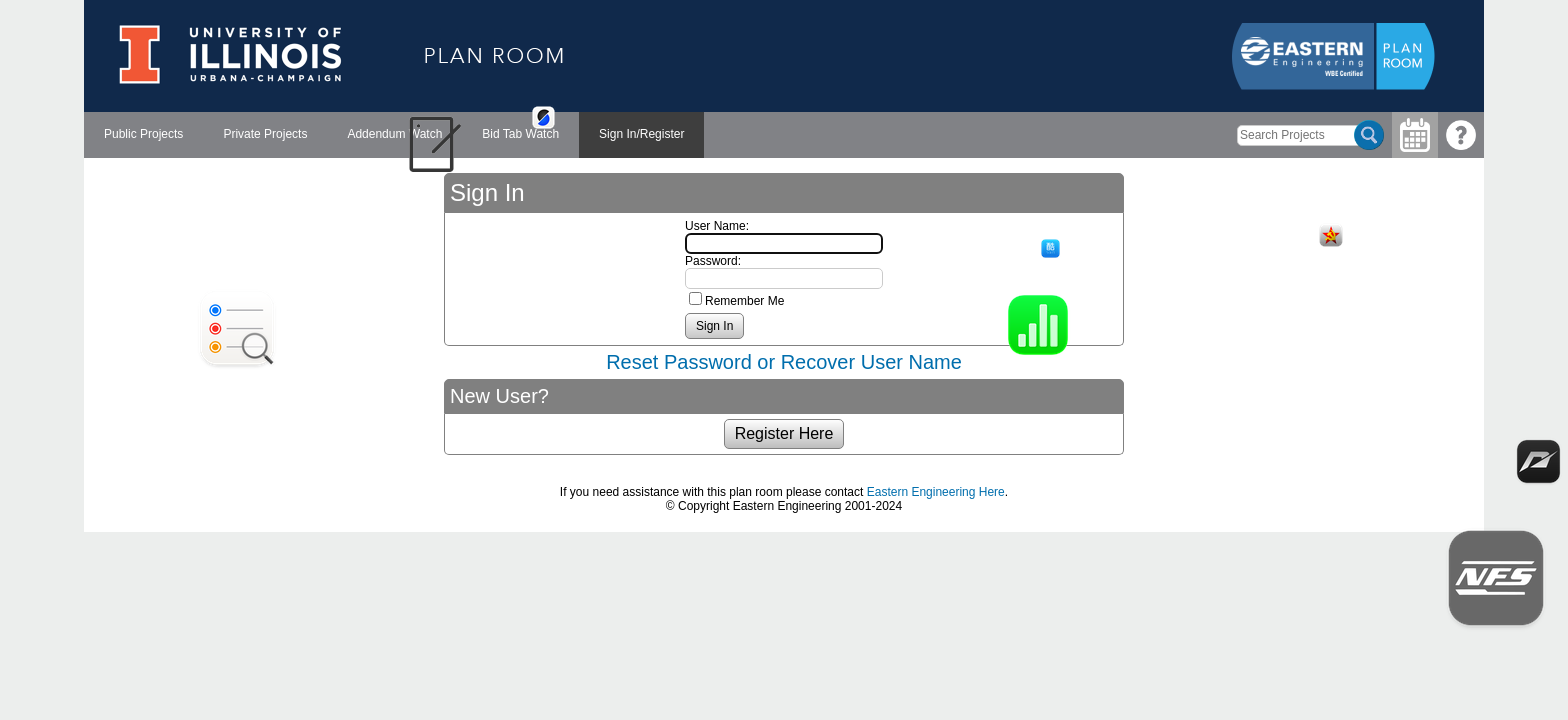 The width and height of the screenshot is (1568, 720). I want to click on launch need for speed shift racing game, so click(1538, 461).